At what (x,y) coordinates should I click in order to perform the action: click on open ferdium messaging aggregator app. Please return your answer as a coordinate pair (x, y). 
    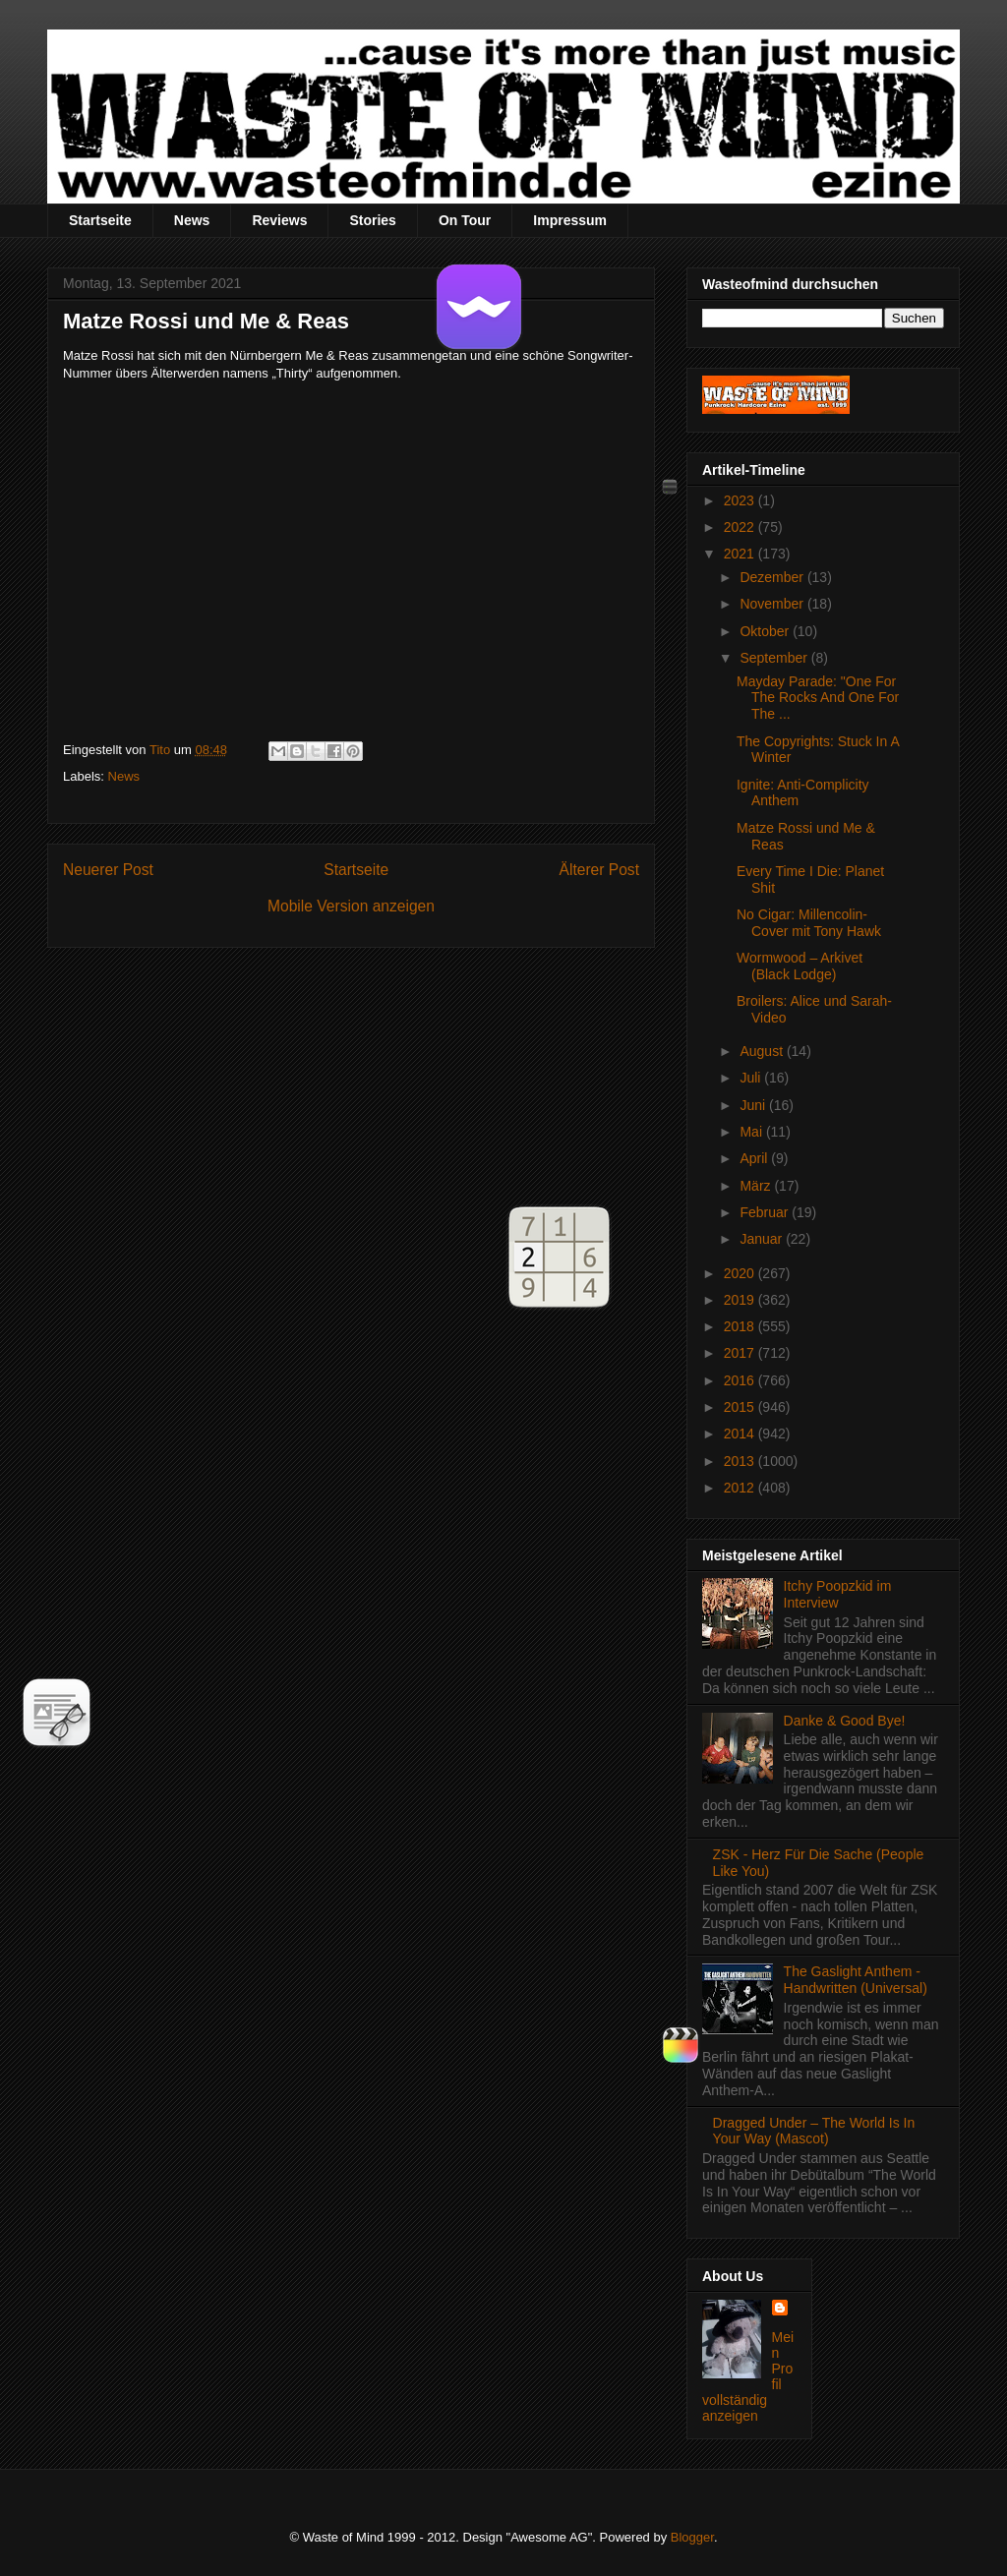
    Looking at the image, I should click on (479, 307).